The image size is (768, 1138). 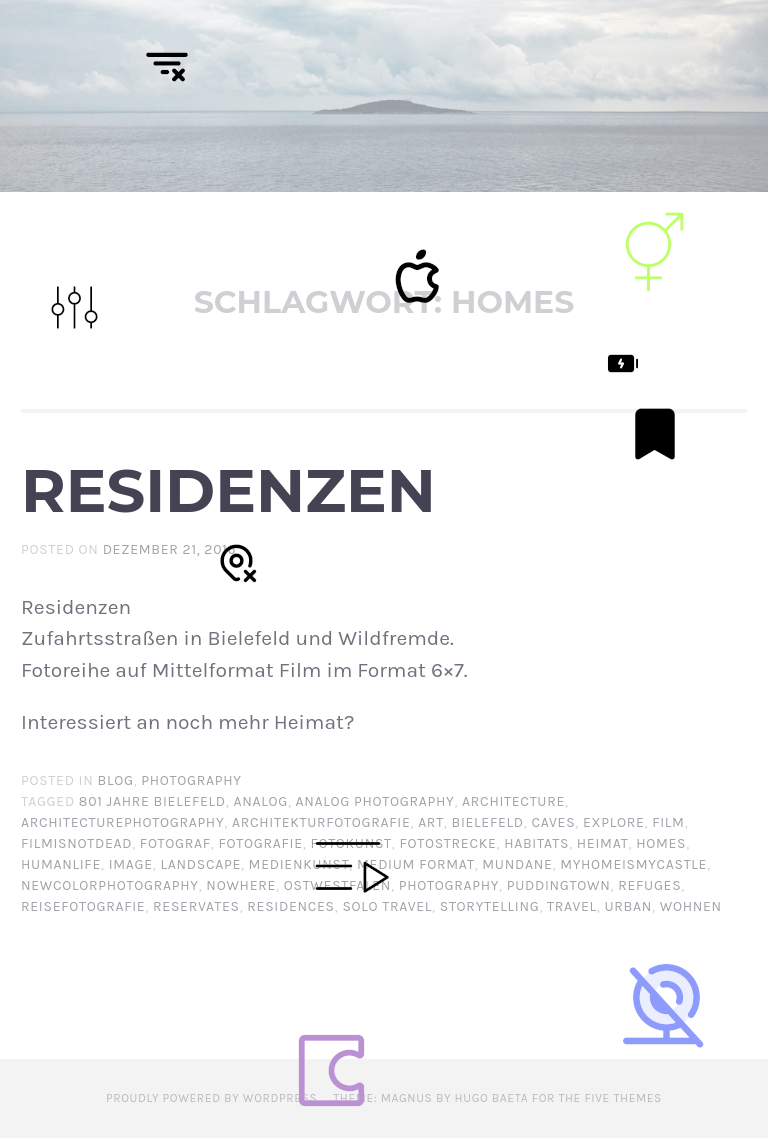 What do you see at coordinates (655, 434) in the screenshot?
I see `save this item for later` at bounding box center [655, 434].